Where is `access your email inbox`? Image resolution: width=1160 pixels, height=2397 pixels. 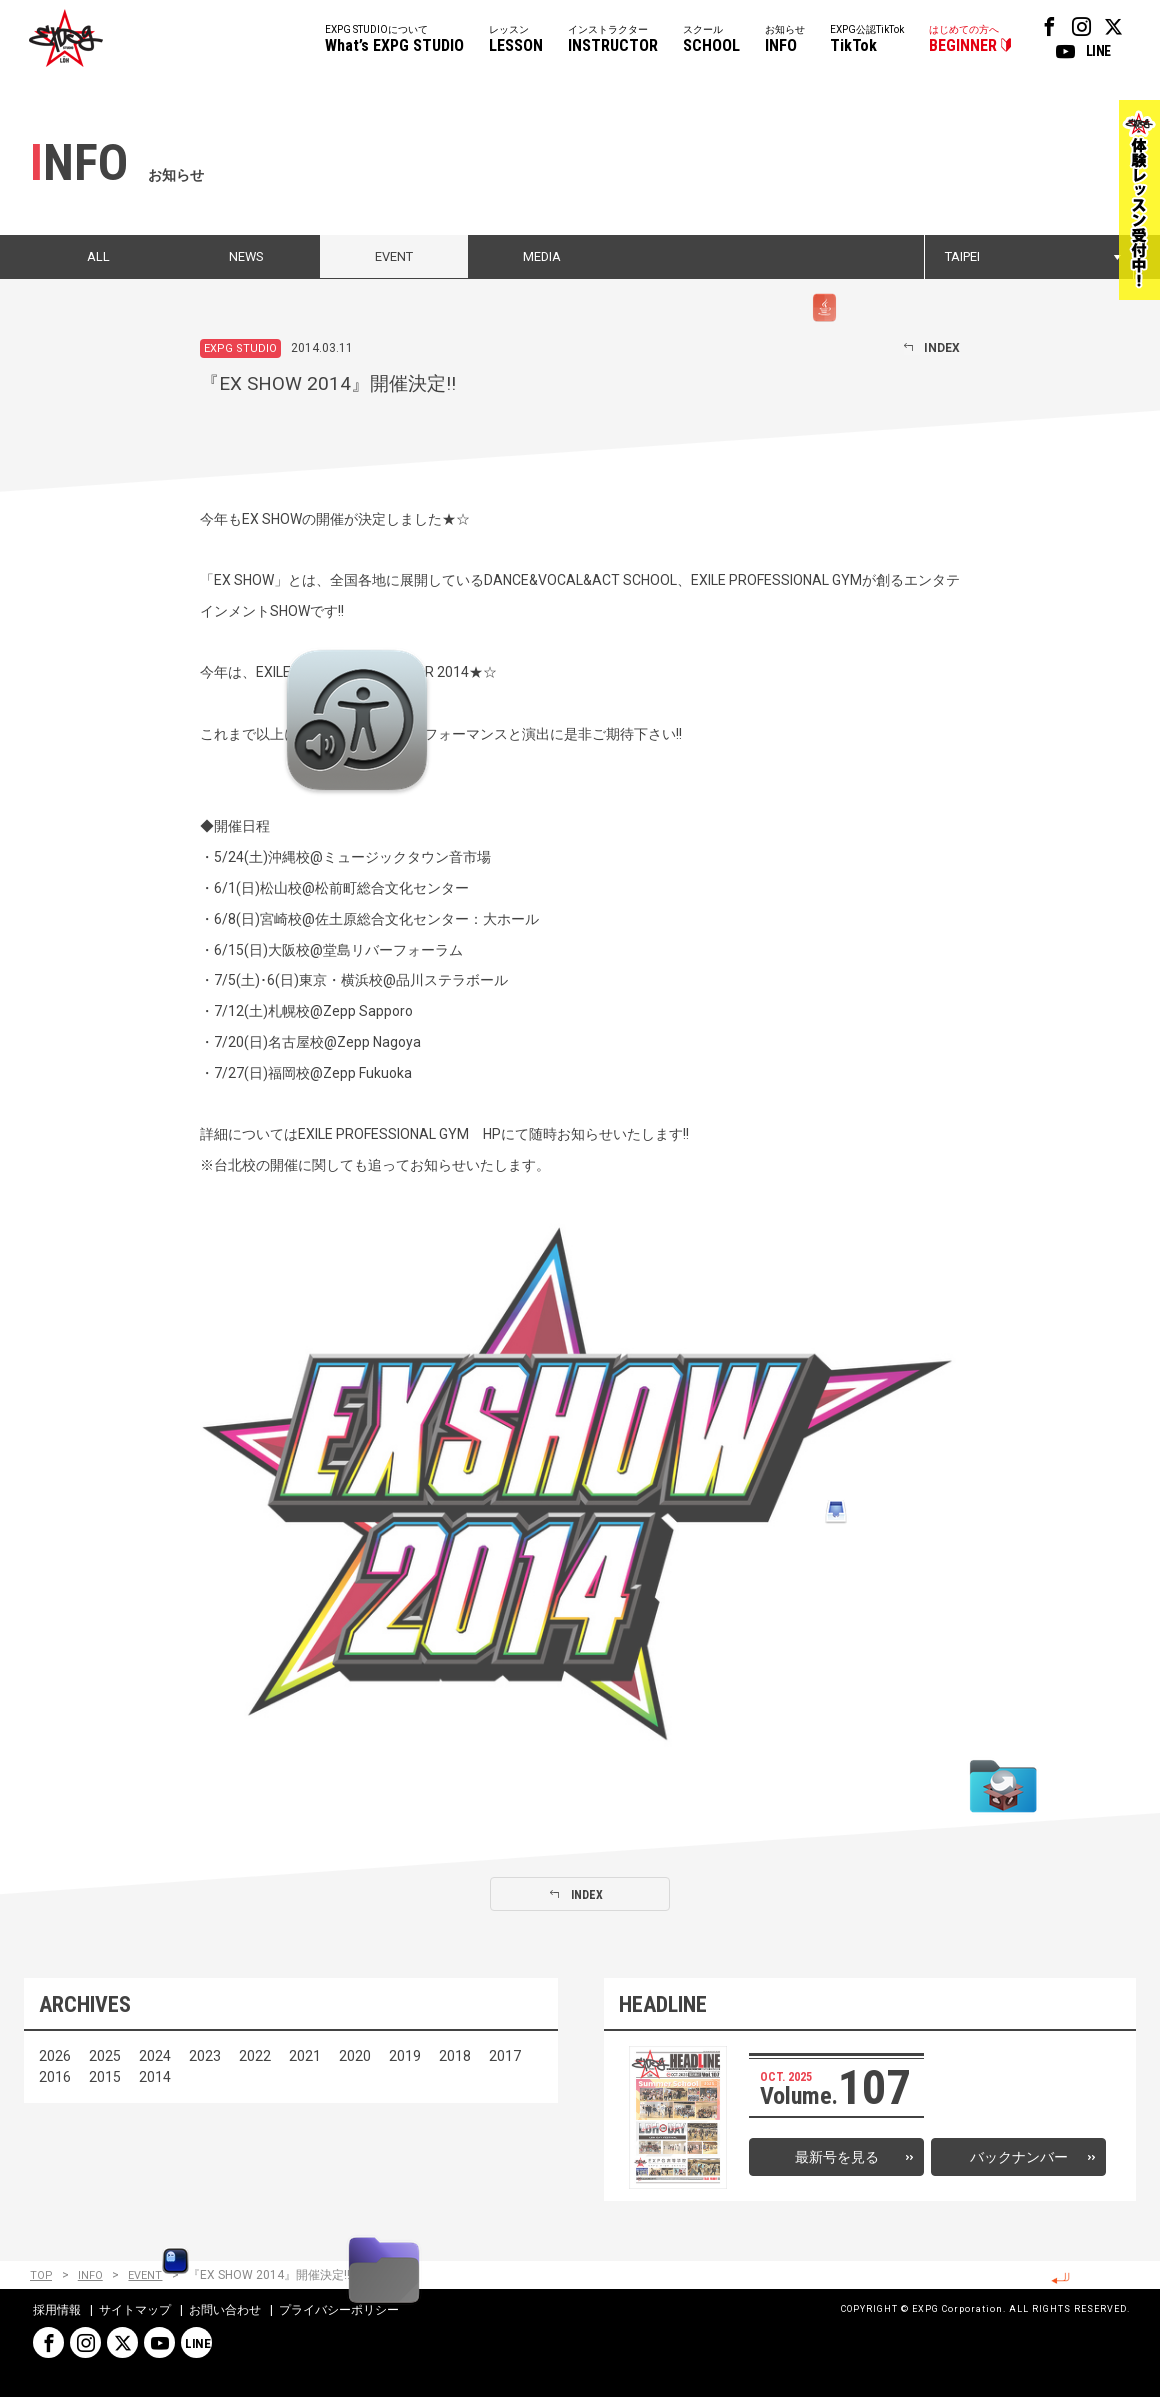 access your email inbox is located at coordinates (836, 1512).